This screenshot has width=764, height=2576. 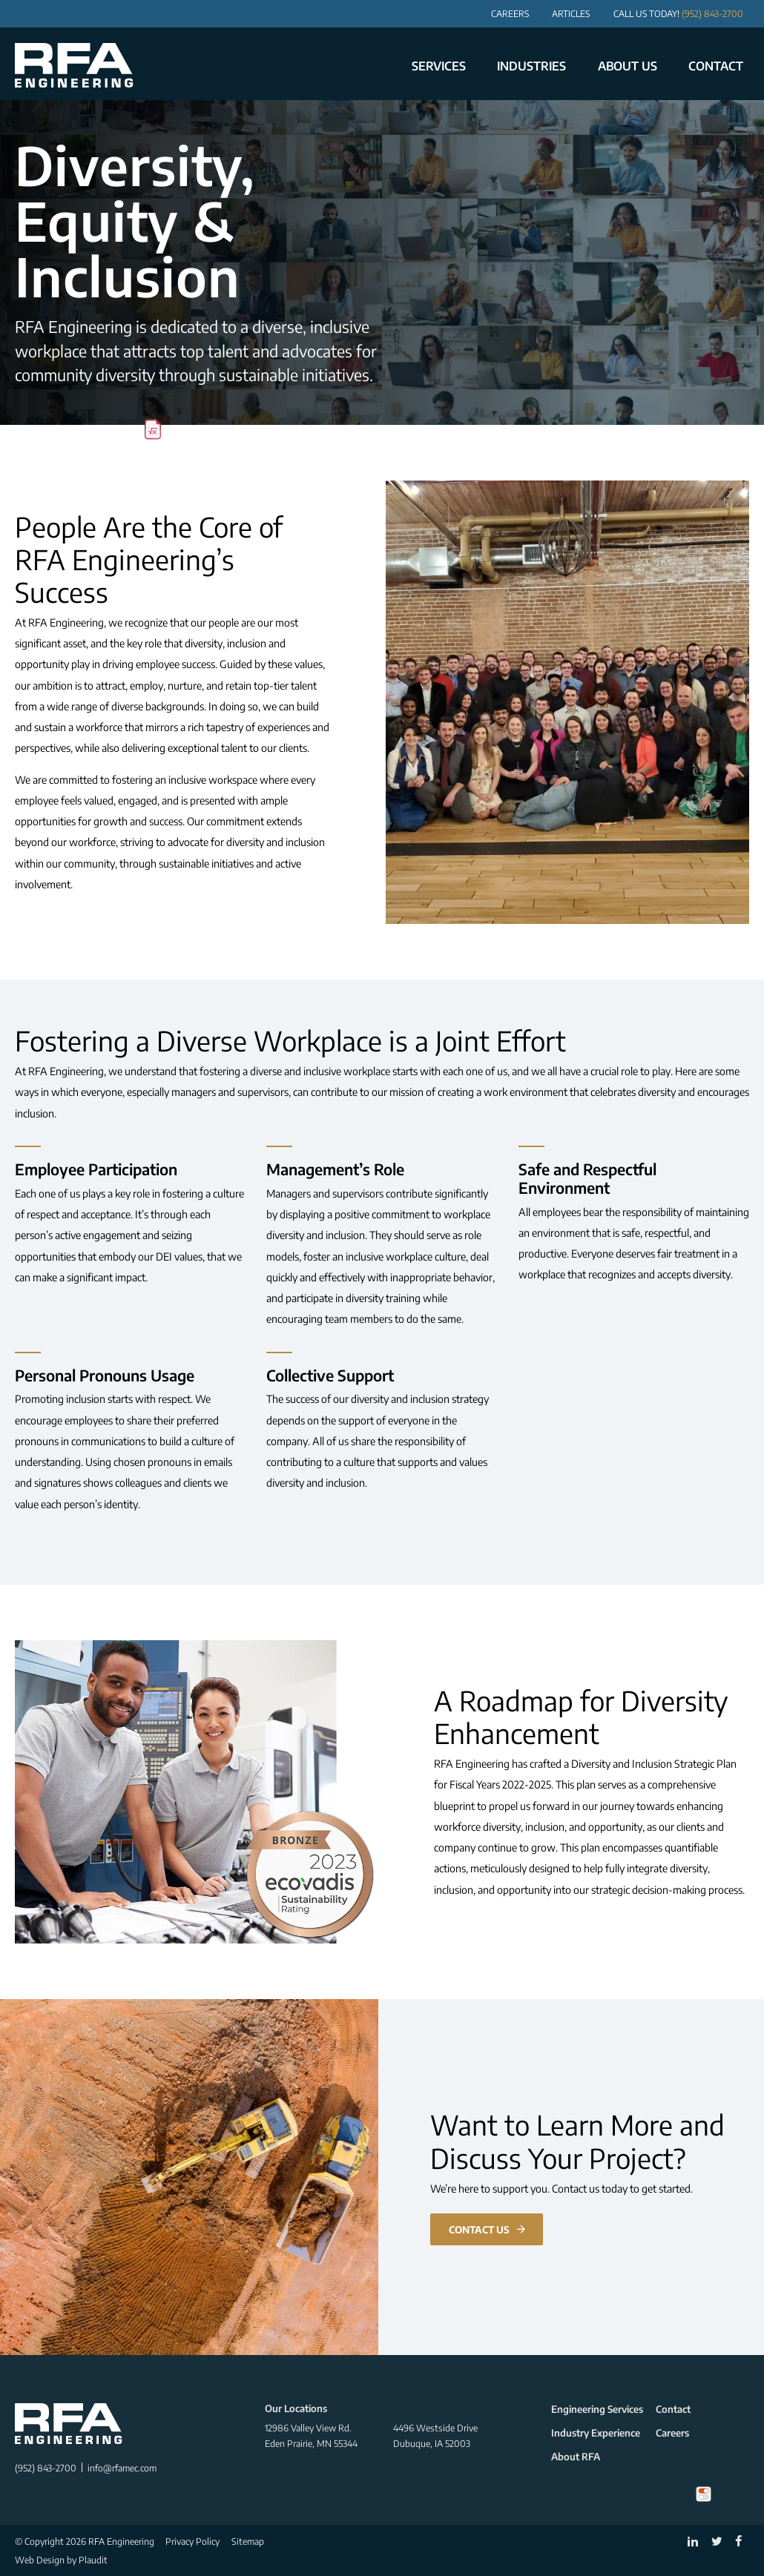 I want to click on open system settings, so click(x=703, y=2494).